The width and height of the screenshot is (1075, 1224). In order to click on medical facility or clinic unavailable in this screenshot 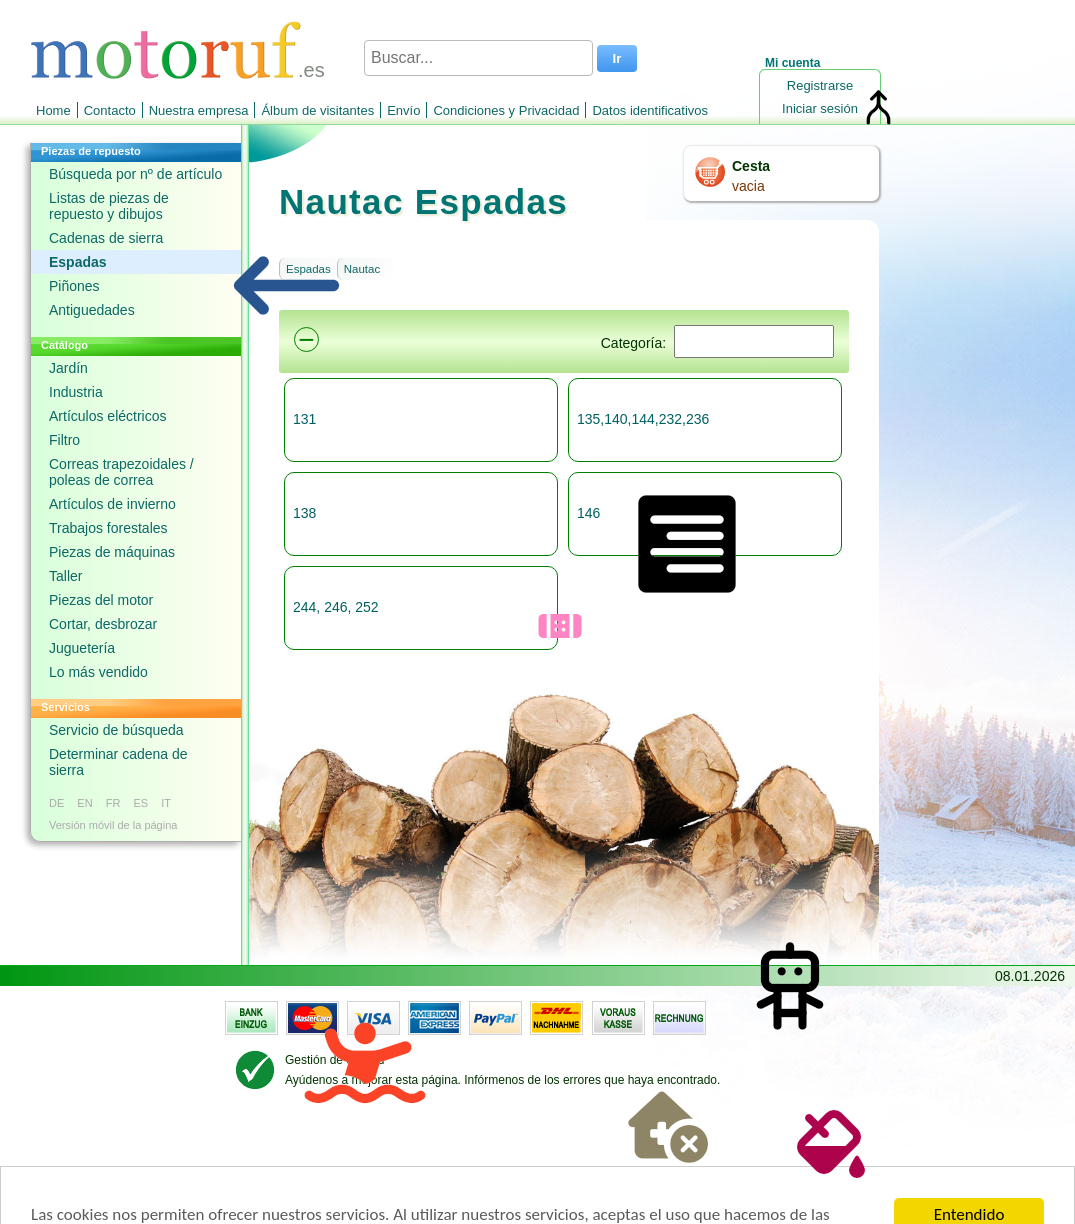, I will do `click(666, 1125)`.